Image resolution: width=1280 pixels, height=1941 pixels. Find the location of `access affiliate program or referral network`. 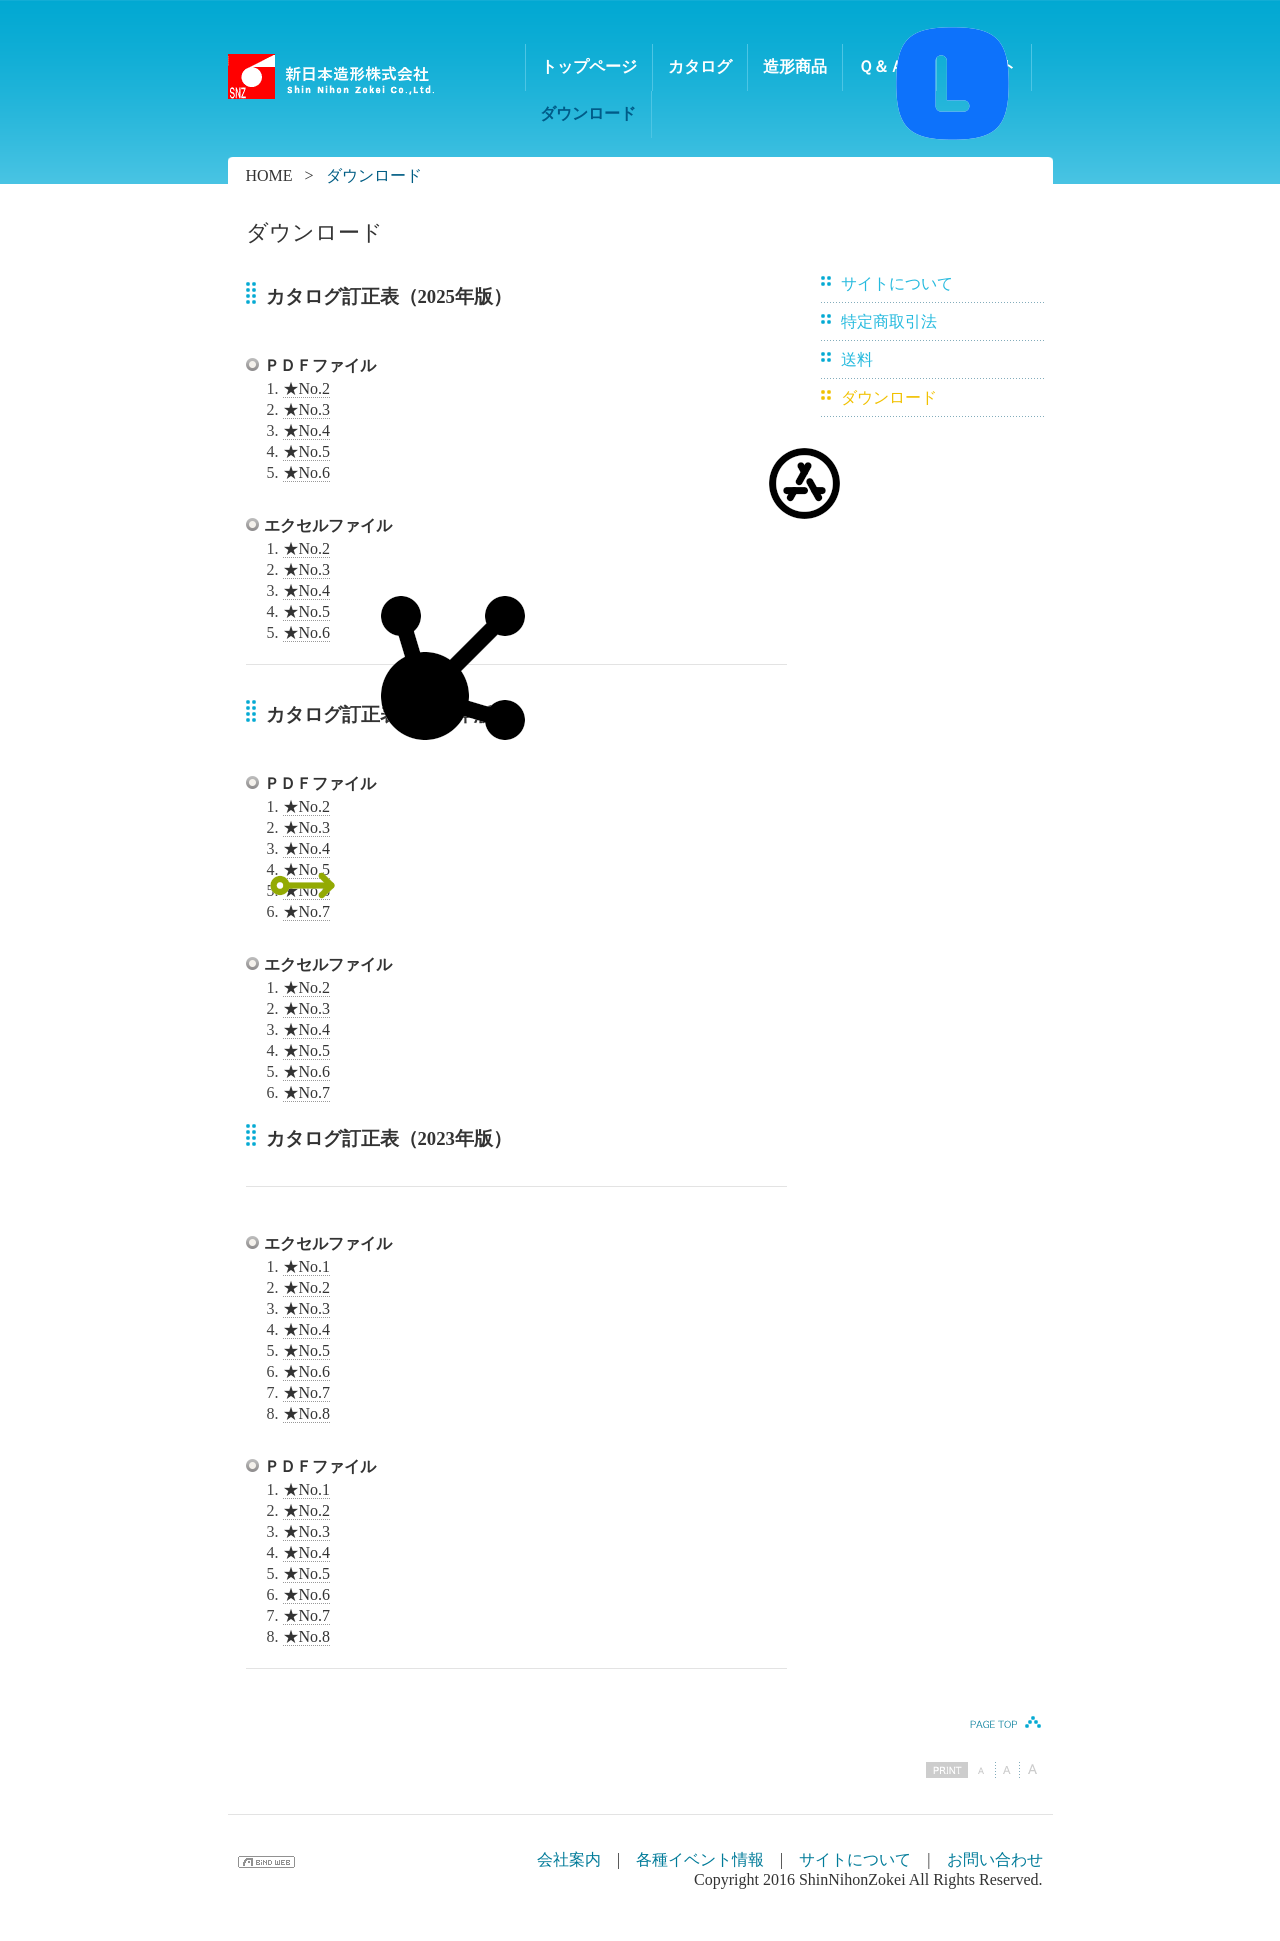

access affiliate program or referral network is located at coordinates (453, 668).